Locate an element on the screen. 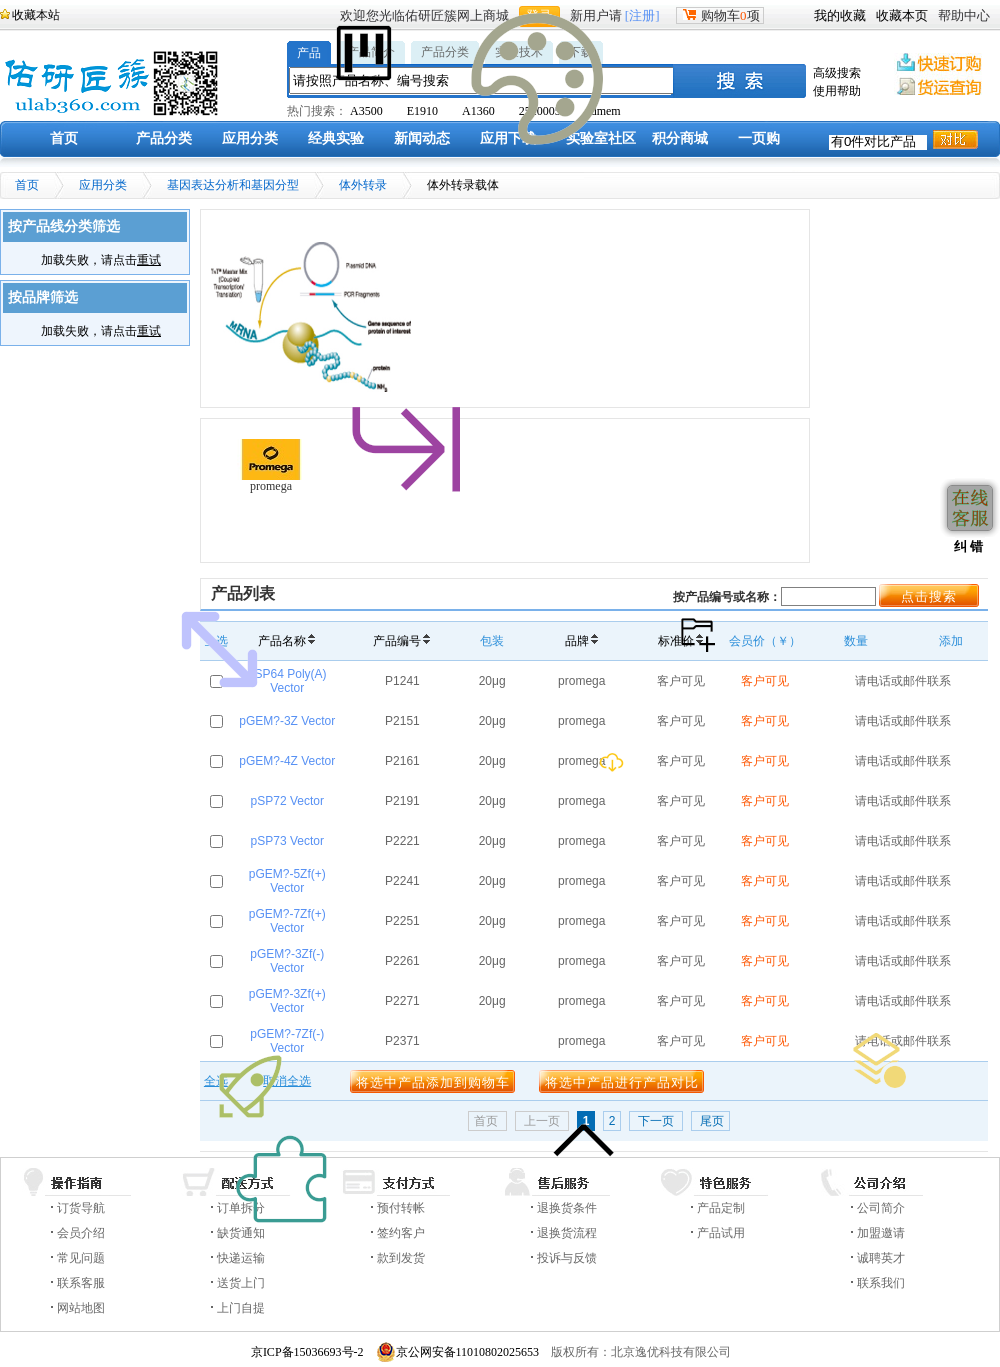  collapse or minimize a section is located at coordinates (583, 1142).